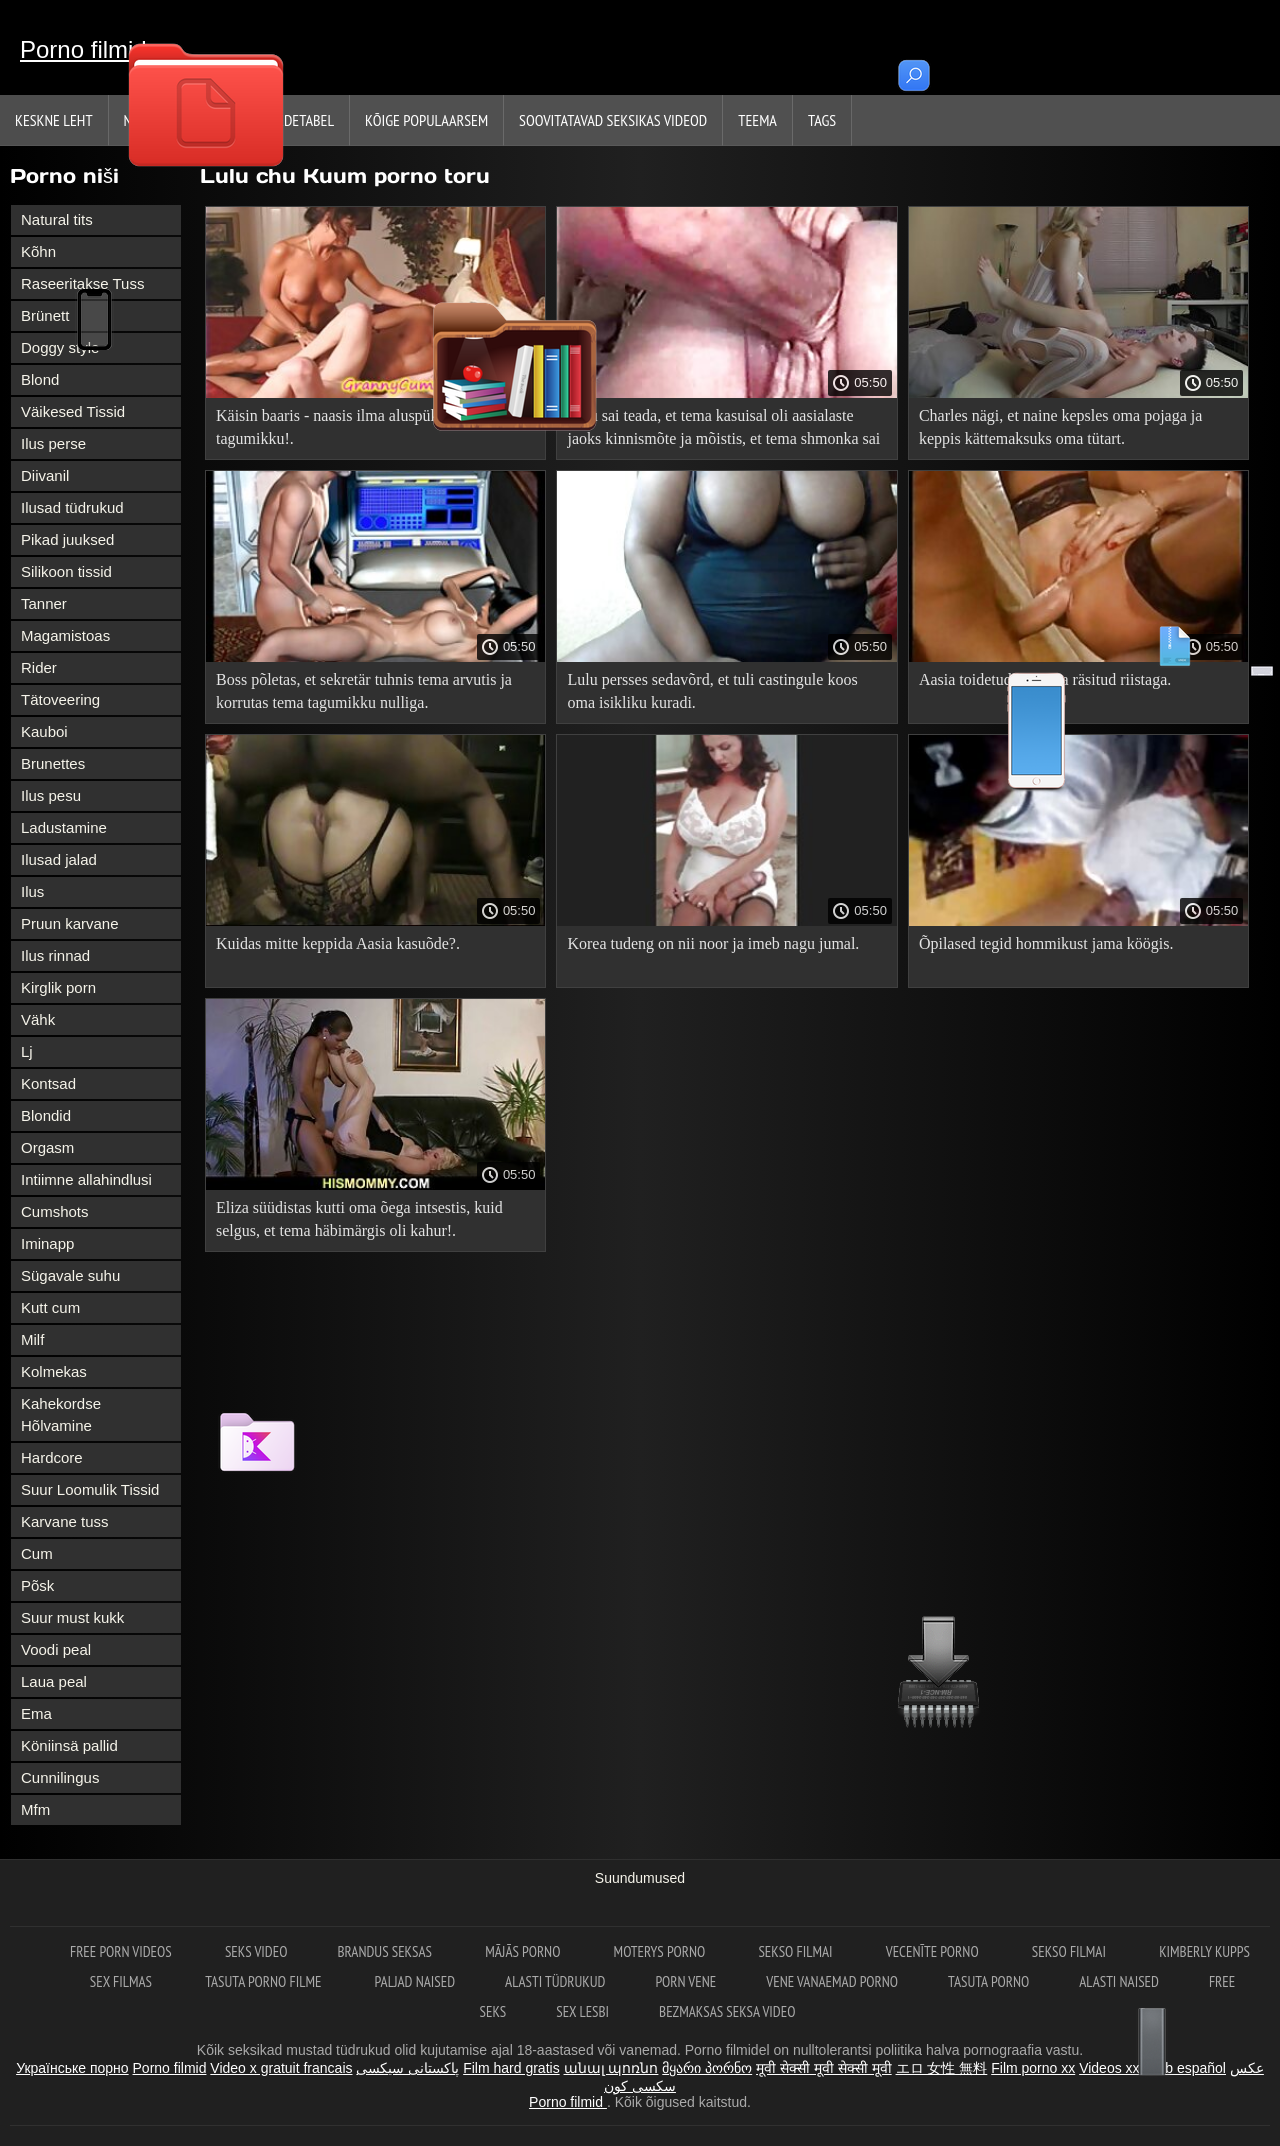 Image resolution: width=1280 pixels, height=2146 pixels. Describe the element at coordinates (1175, 647) in the screenshot. I see `a VirtualBox virtual machine disk file` at that location.